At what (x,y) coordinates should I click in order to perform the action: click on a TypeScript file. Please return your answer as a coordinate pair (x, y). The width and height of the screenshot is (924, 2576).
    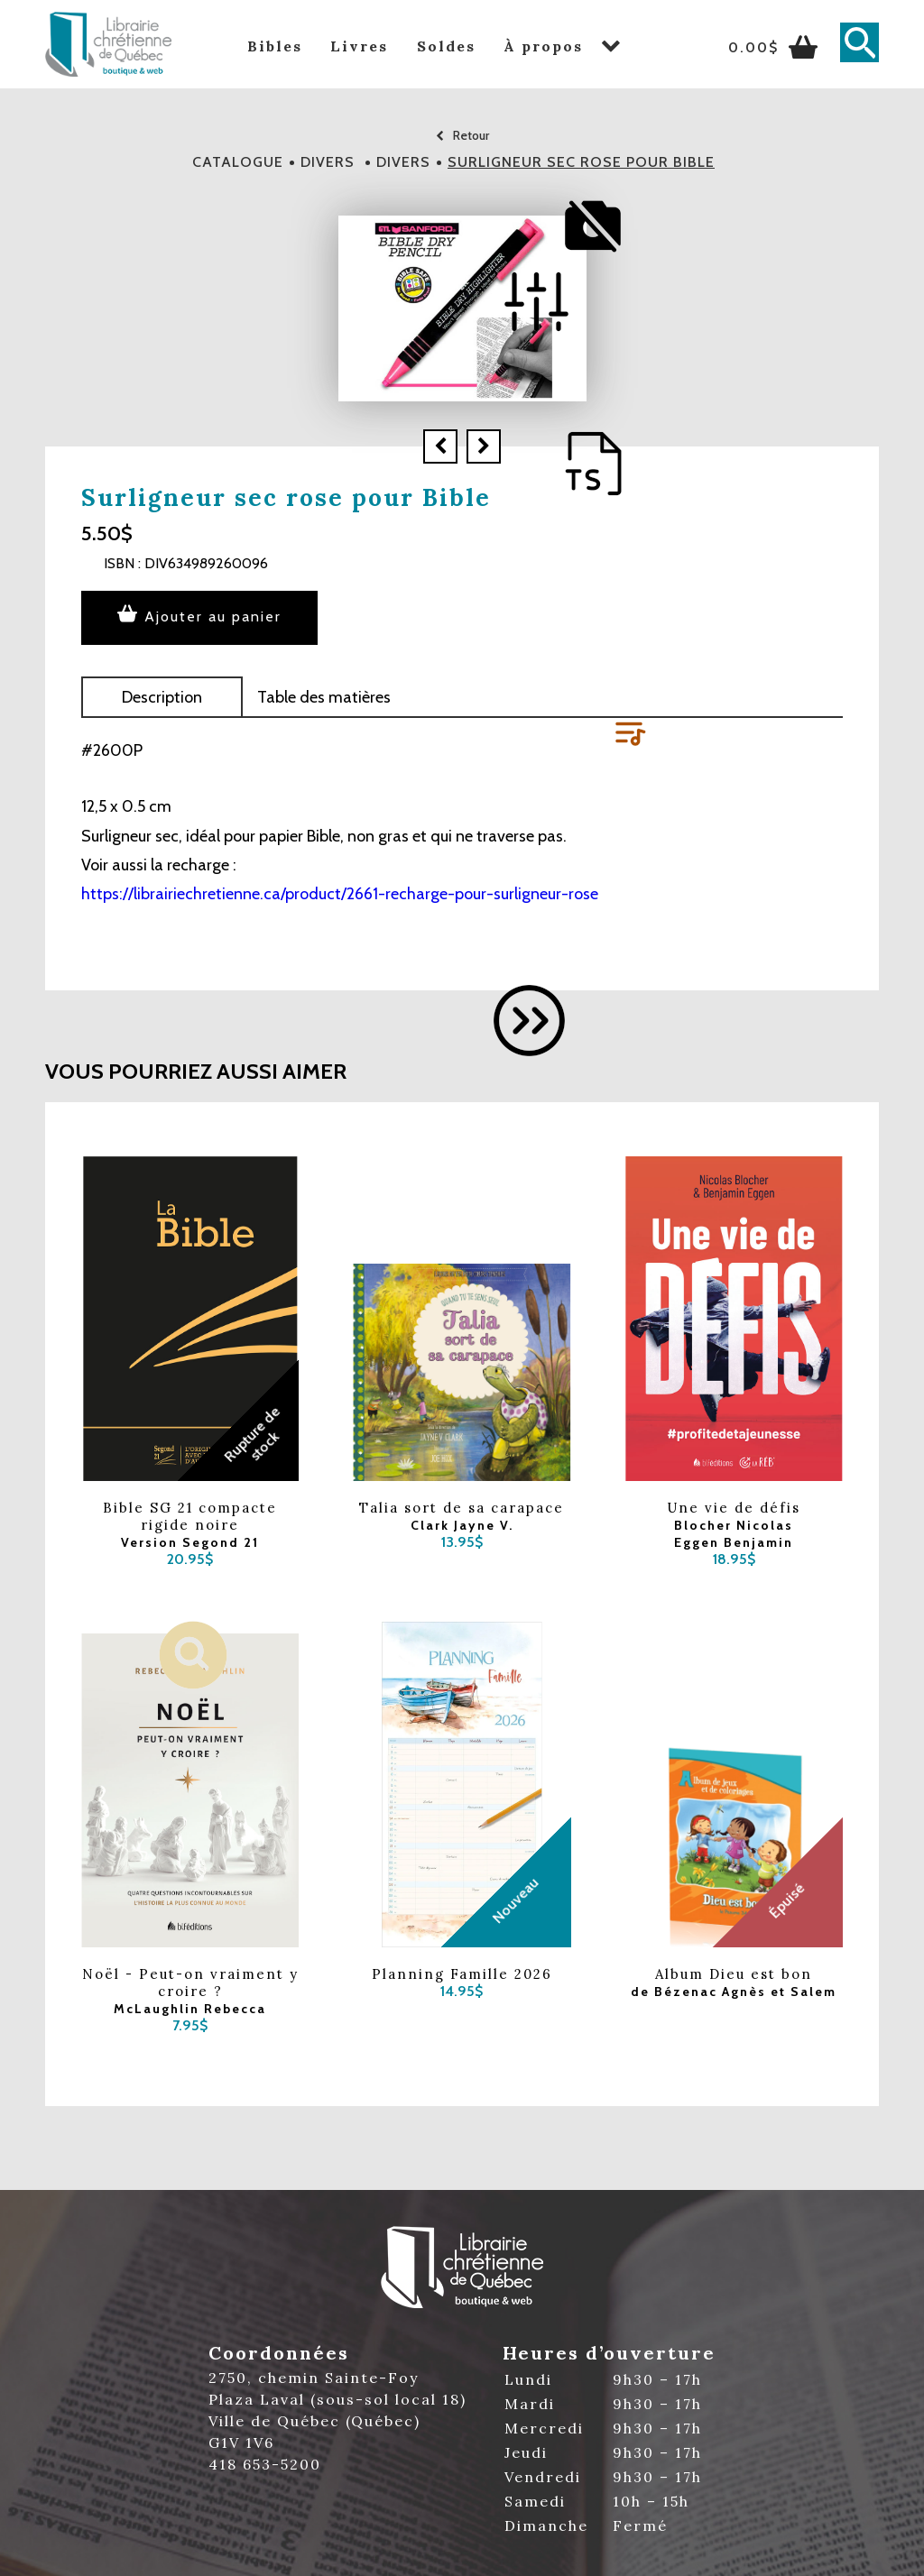
    Looking at the image, I should click on (595, 464).